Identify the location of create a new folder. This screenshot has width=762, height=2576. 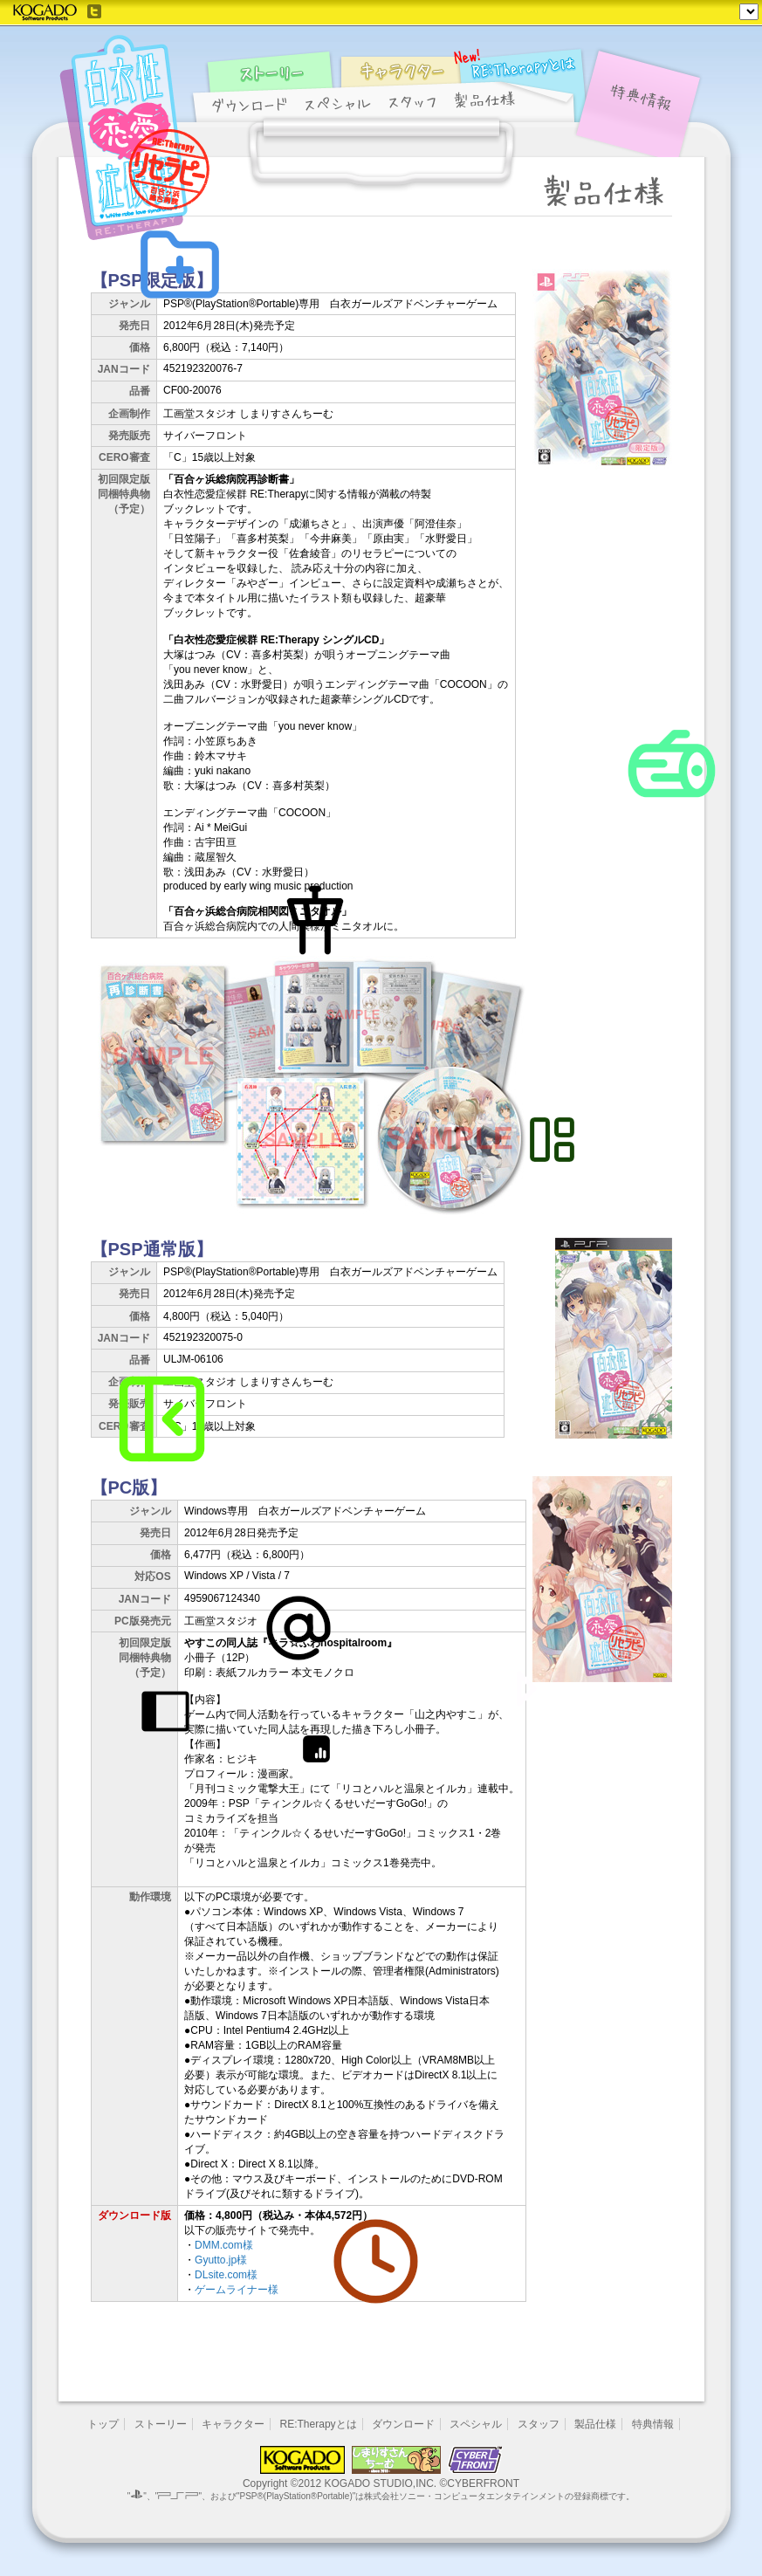
(180, 266).